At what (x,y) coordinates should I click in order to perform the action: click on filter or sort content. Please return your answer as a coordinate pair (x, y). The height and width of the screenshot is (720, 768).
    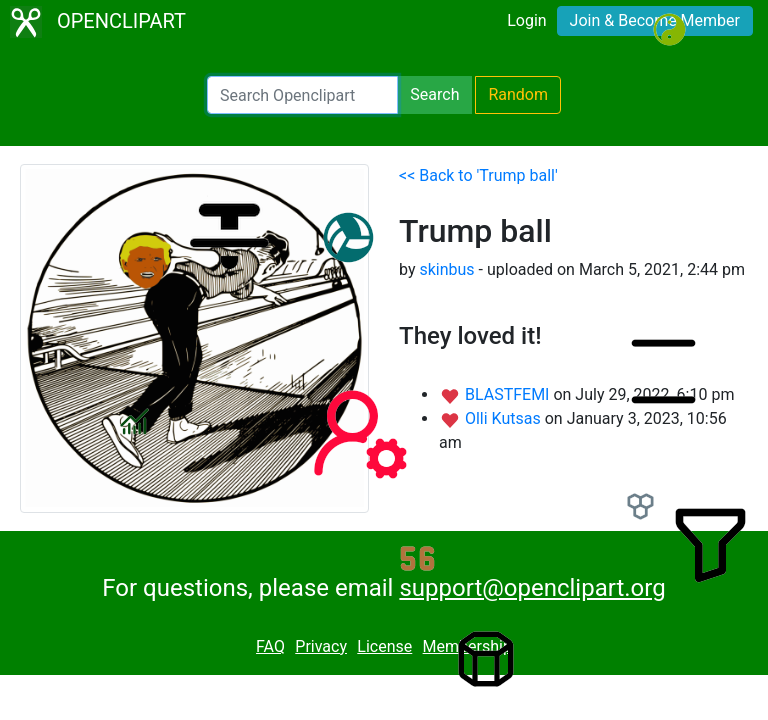
    Looking at the image, I should click on (710, 543).